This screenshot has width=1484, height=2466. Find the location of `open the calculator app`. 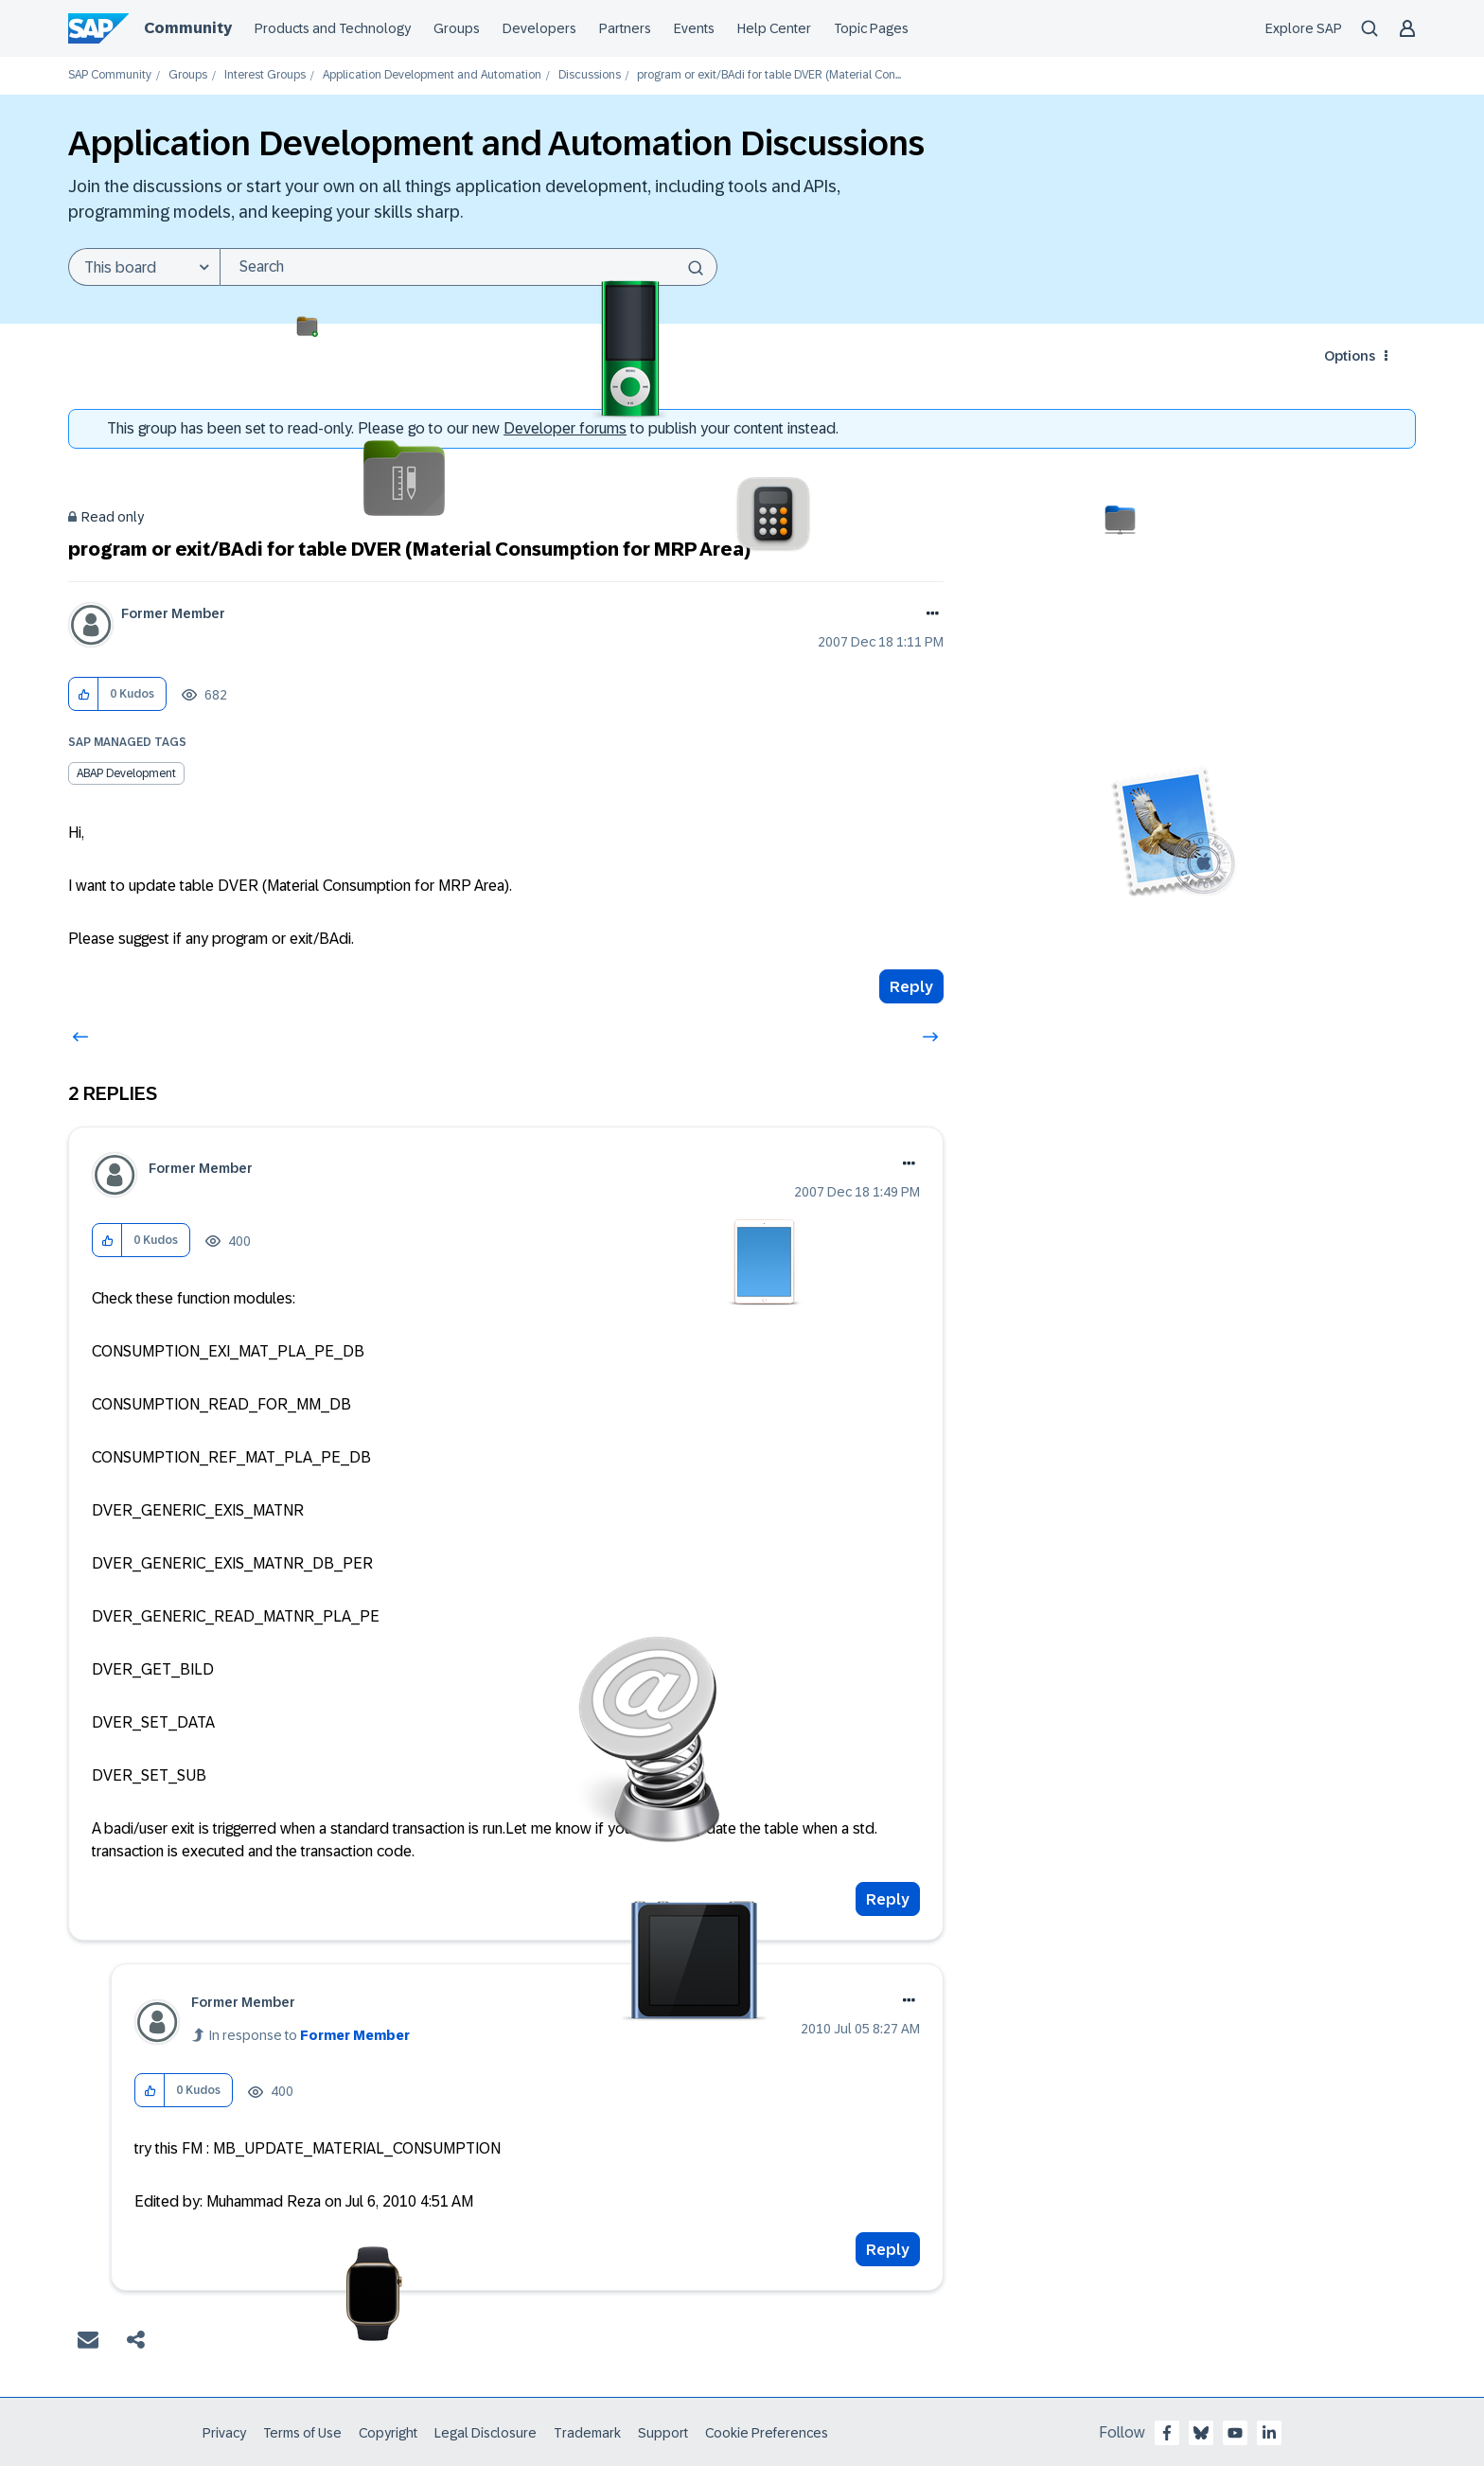

open the calculator app is located at coordinates (773, 513).